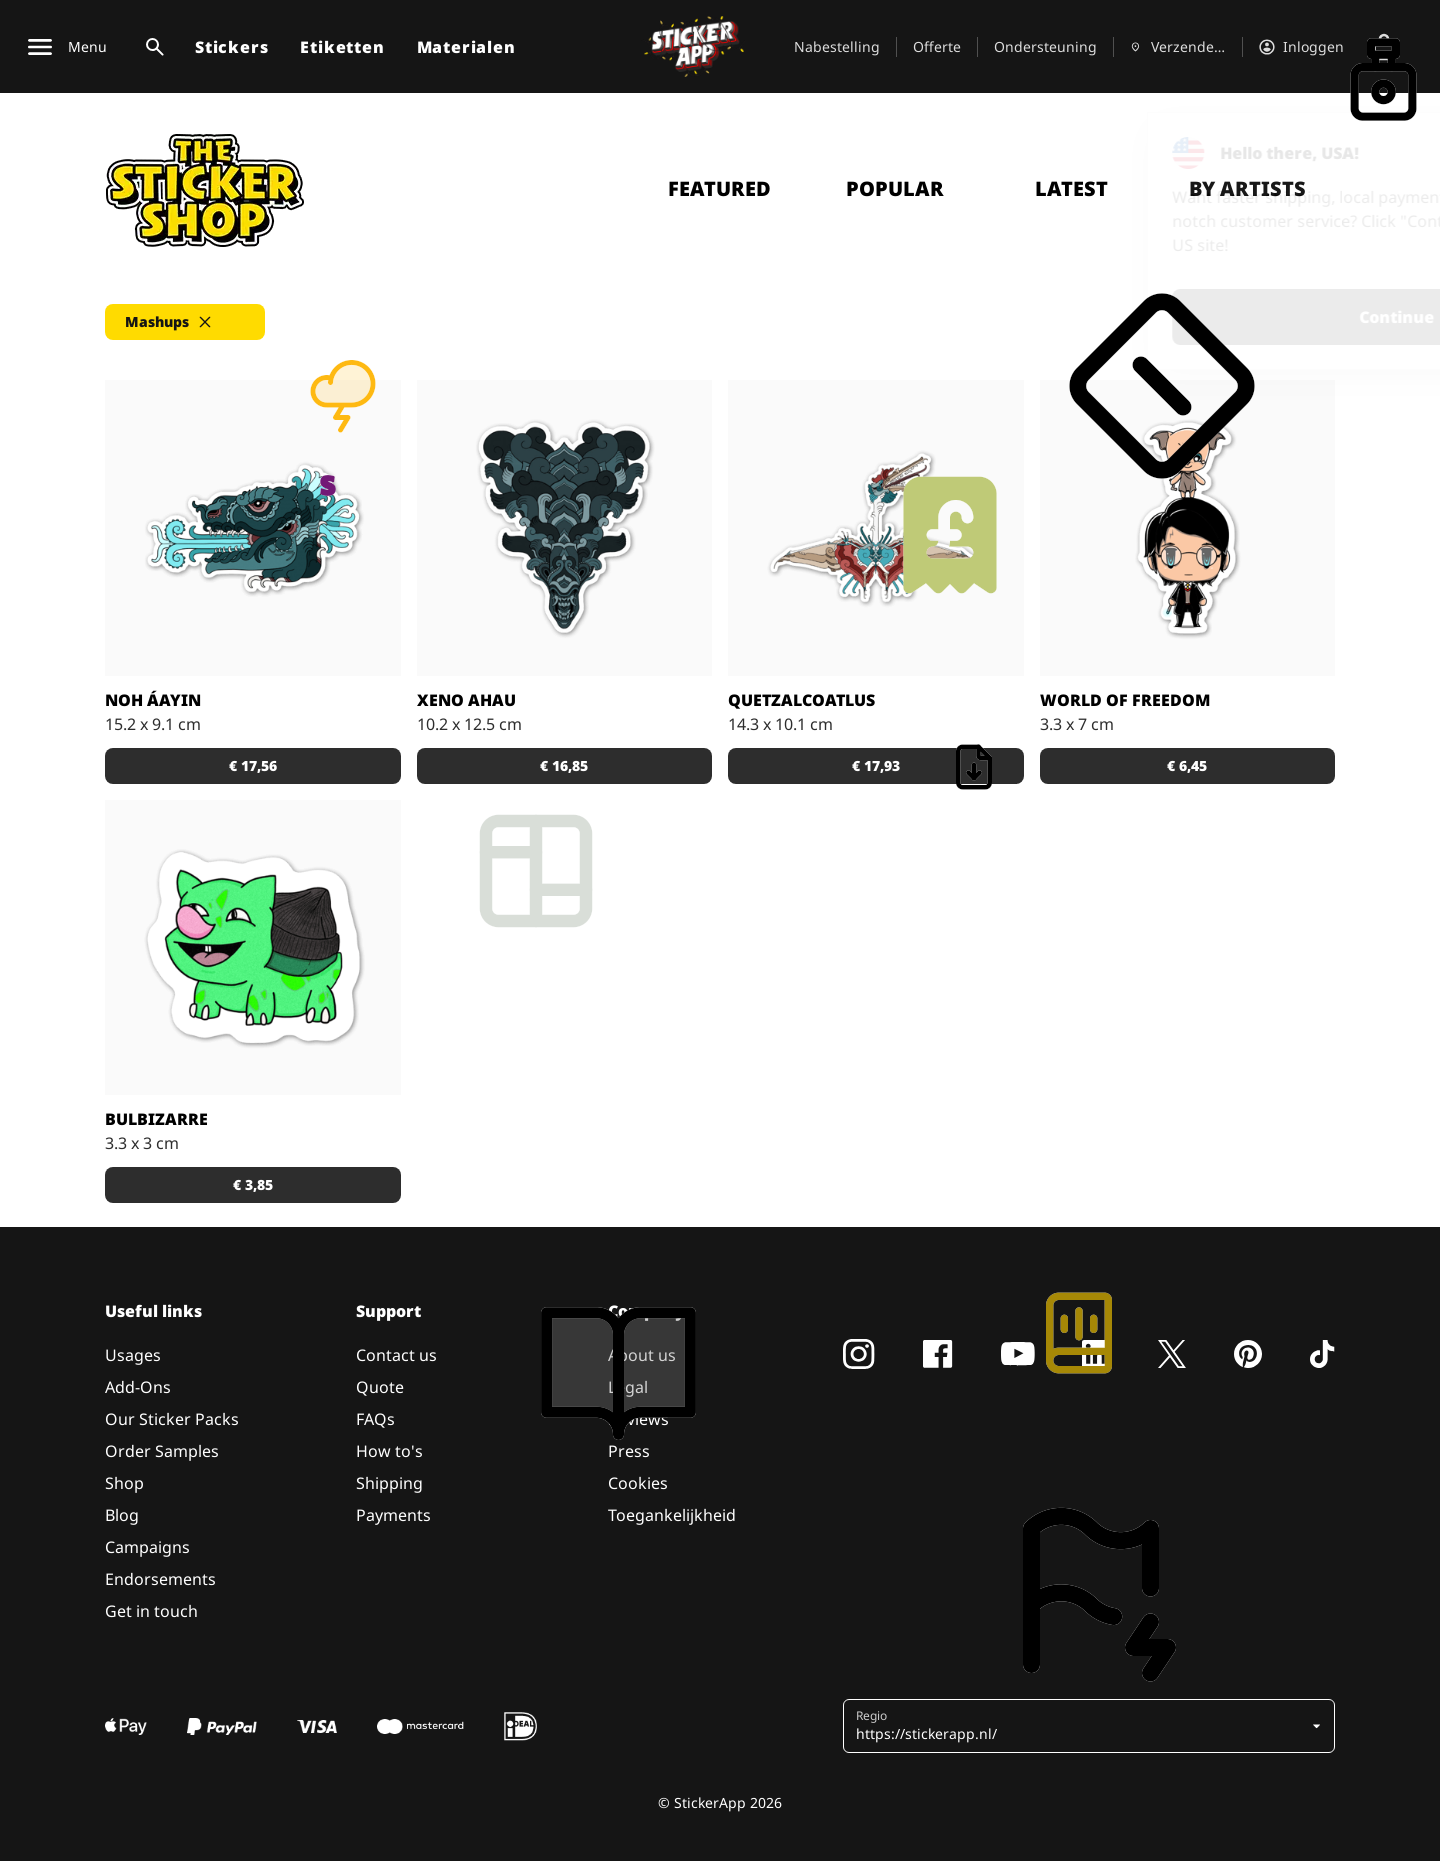 The image size is (1440, 1861). Describe the element at coordinates (1383, 79) in the screenshot. I see `browse perfume or fragrance products` at that location.